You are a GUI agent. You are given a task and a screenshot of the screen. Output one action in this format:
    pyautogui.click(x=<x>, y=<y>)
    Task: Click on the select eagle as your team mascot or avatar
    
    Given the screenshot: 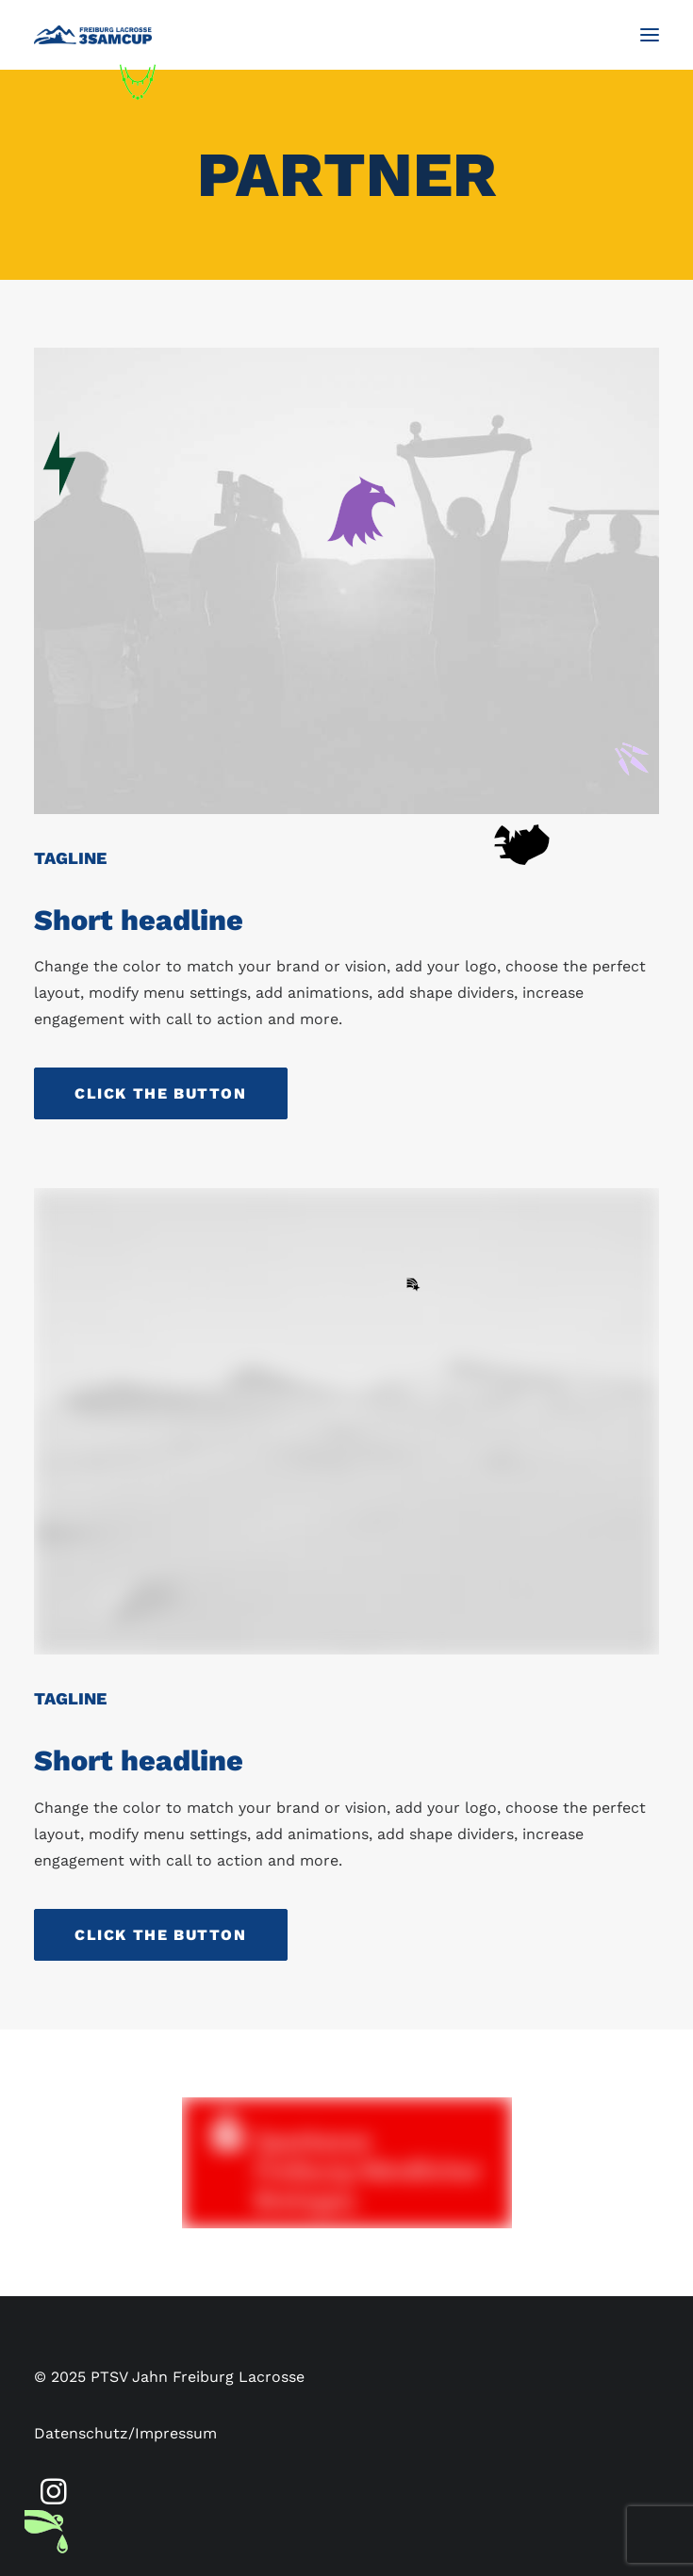 What is the action you would take?
    pyautogui.click(x=361, y=512)
    